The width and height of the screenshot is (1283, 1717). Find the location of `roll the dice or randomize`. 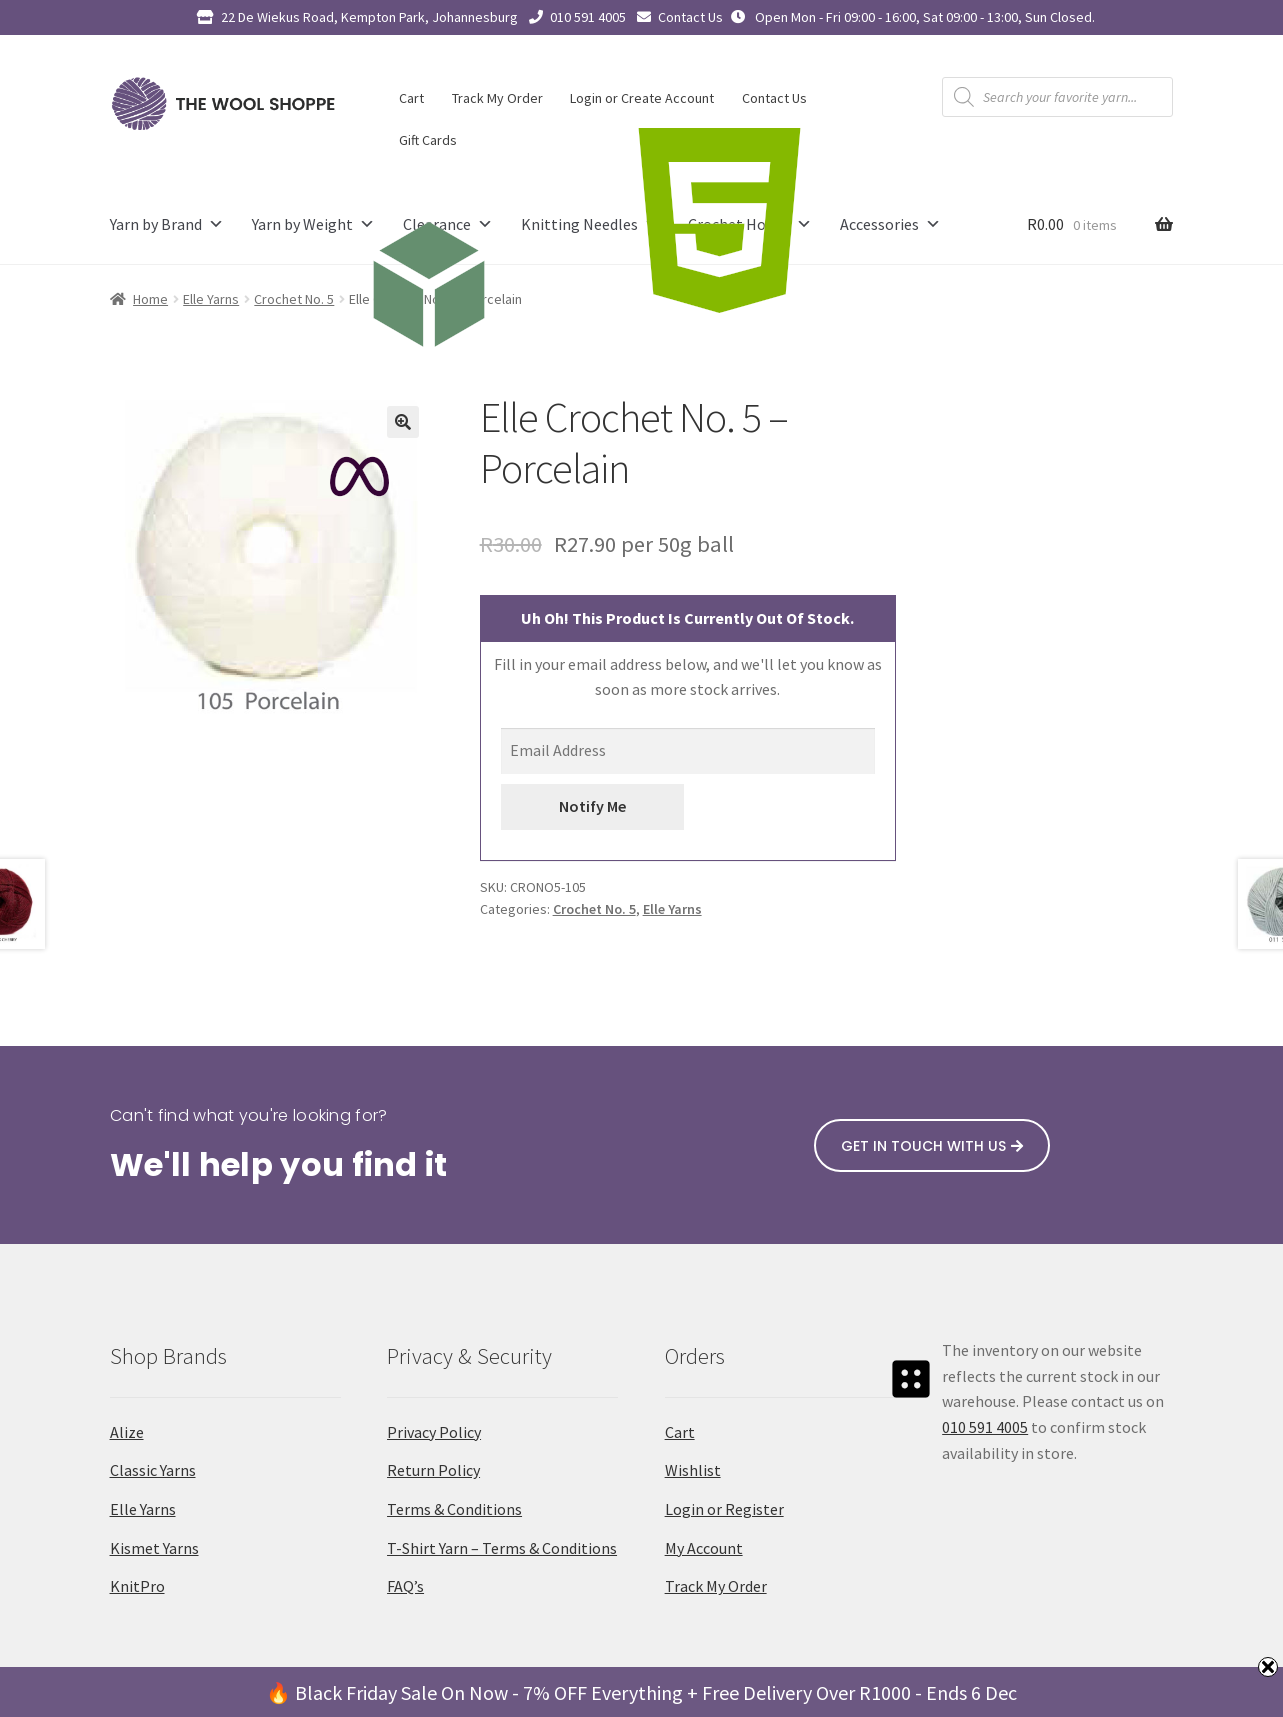

roll the dice or randomize is located at coordinates (911, 1379).